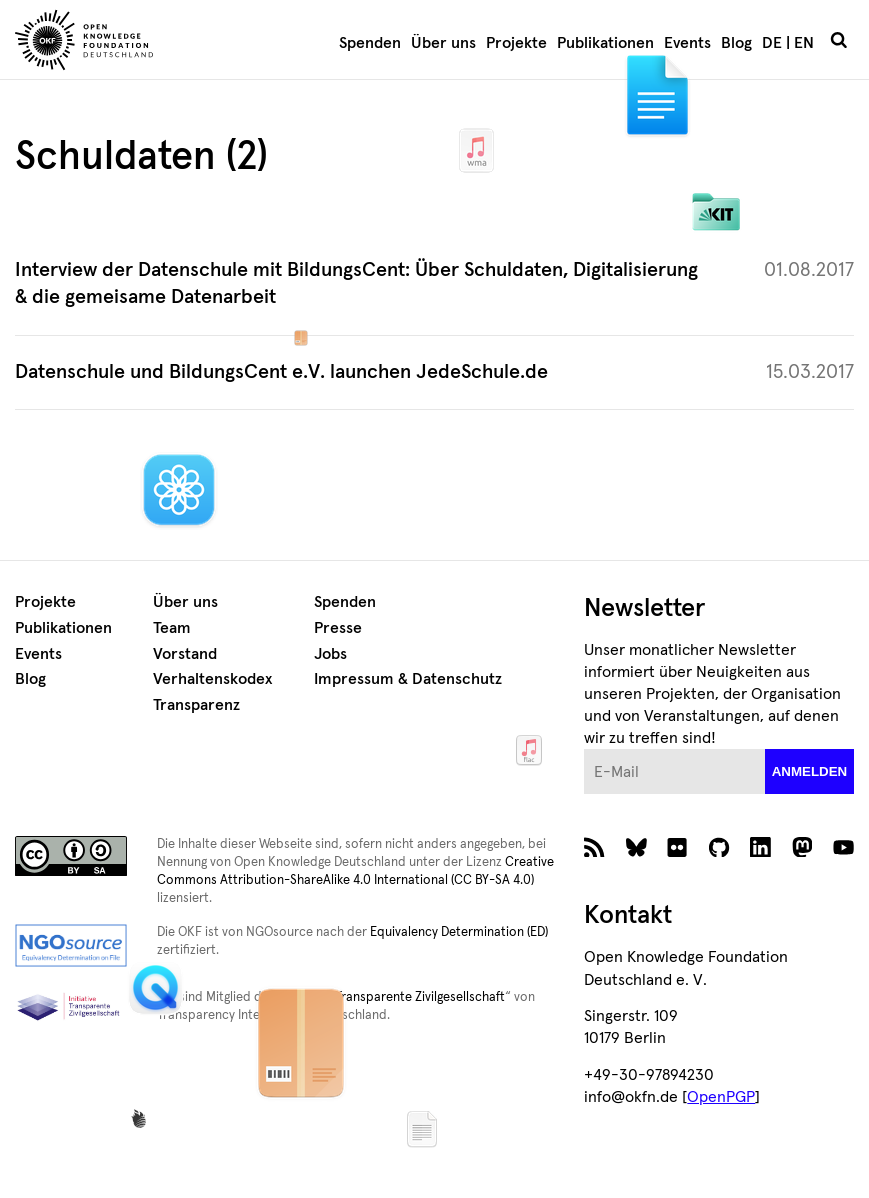  I want to click on open desktop wallpaper settings, so click(179, 491).